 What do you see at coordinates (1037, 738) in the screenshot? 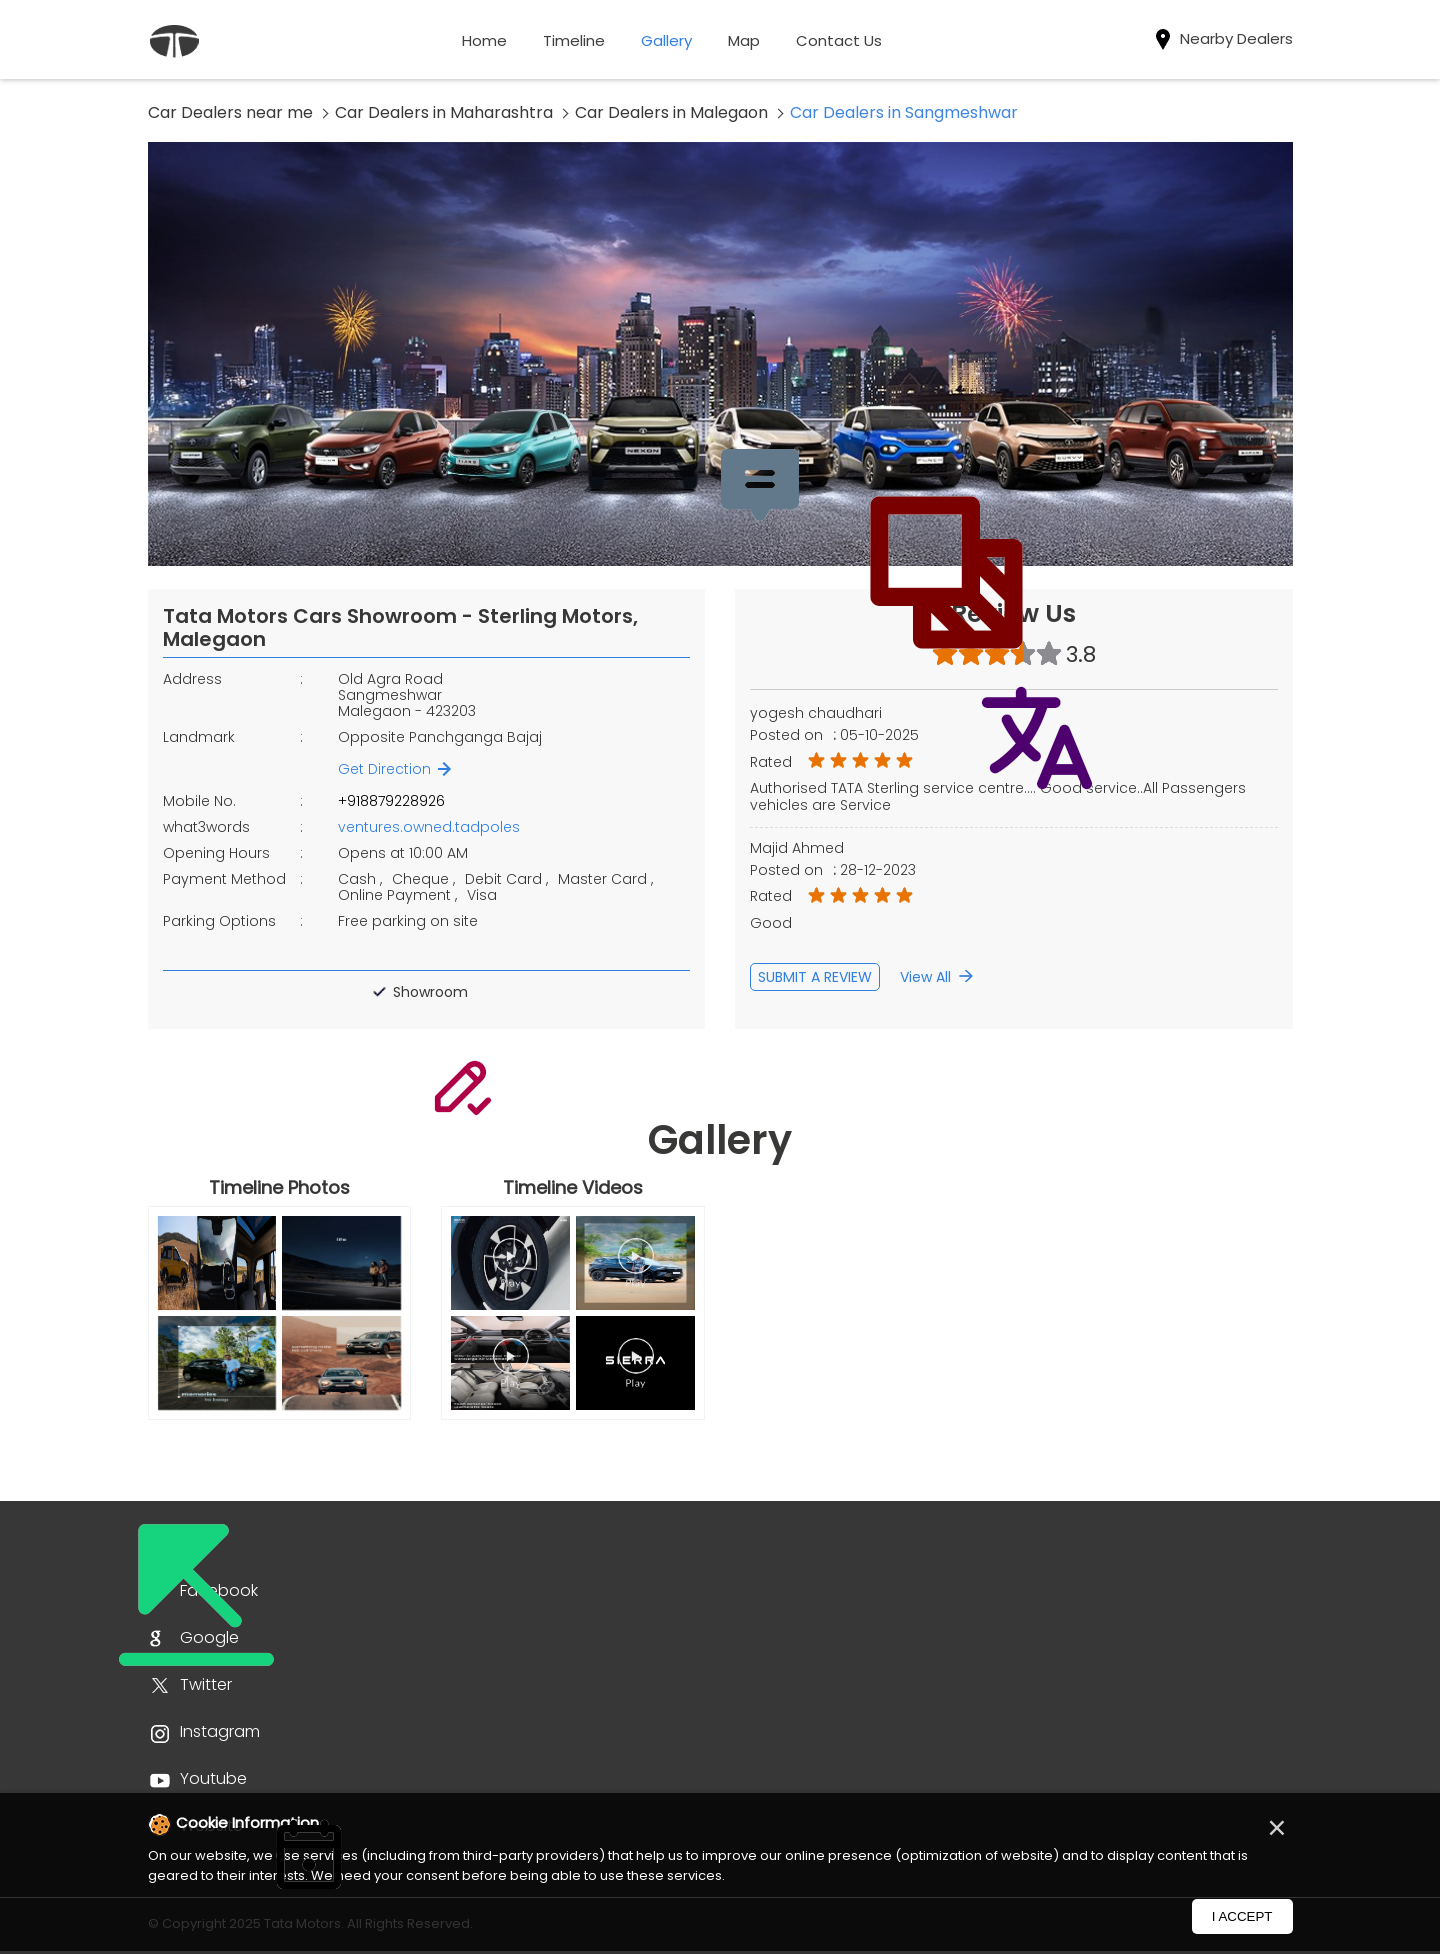
I see `change language settings` at bounding box center [1037, 738].